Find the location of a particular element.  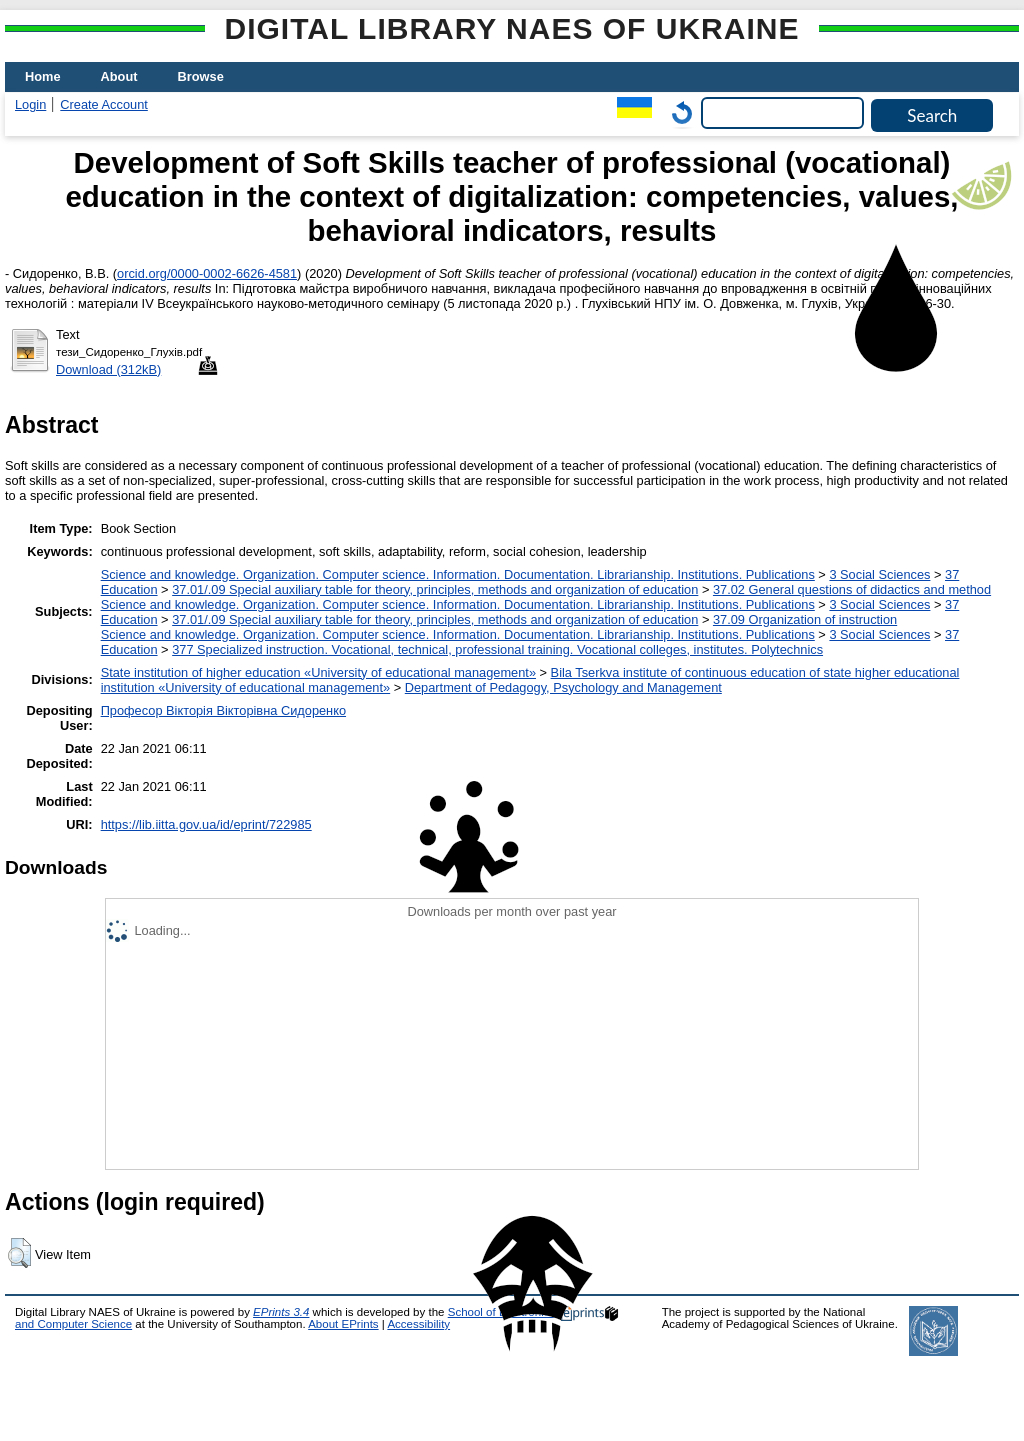

indicates water or hydration level is located at coordinates (896, 308).